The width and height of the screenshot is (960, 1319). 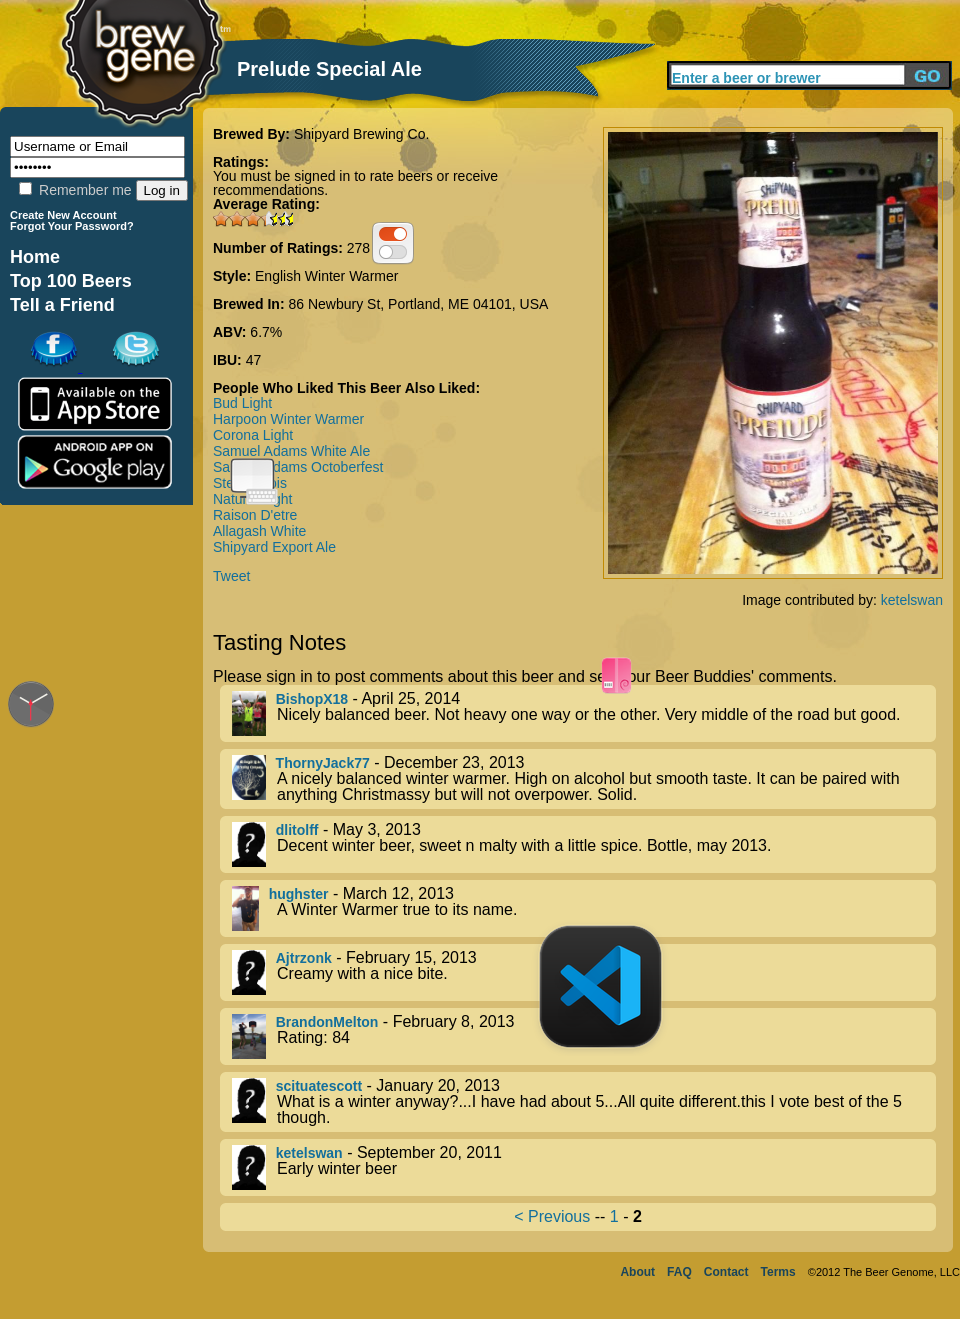 What do you see at coordinates (616, 675) in the screenshot?
I see `debian software package file` at bounding box center [616, 675].